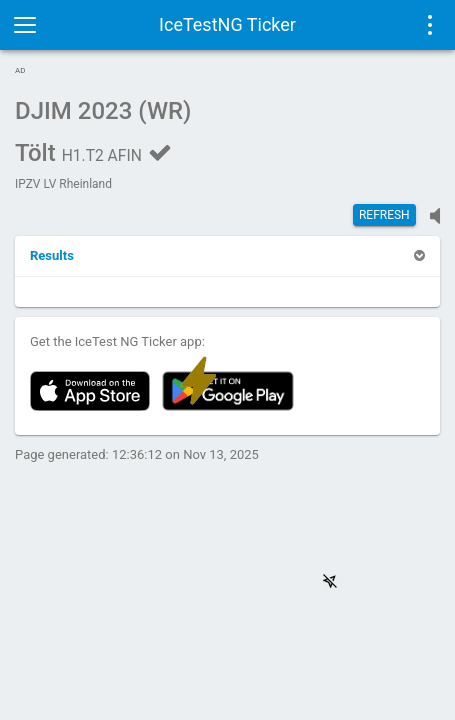 This screenshot has height=720, width=455. Describe the element at coordinates (329, 581) in the screenshot. I see `location sharing is disabled` at that location.